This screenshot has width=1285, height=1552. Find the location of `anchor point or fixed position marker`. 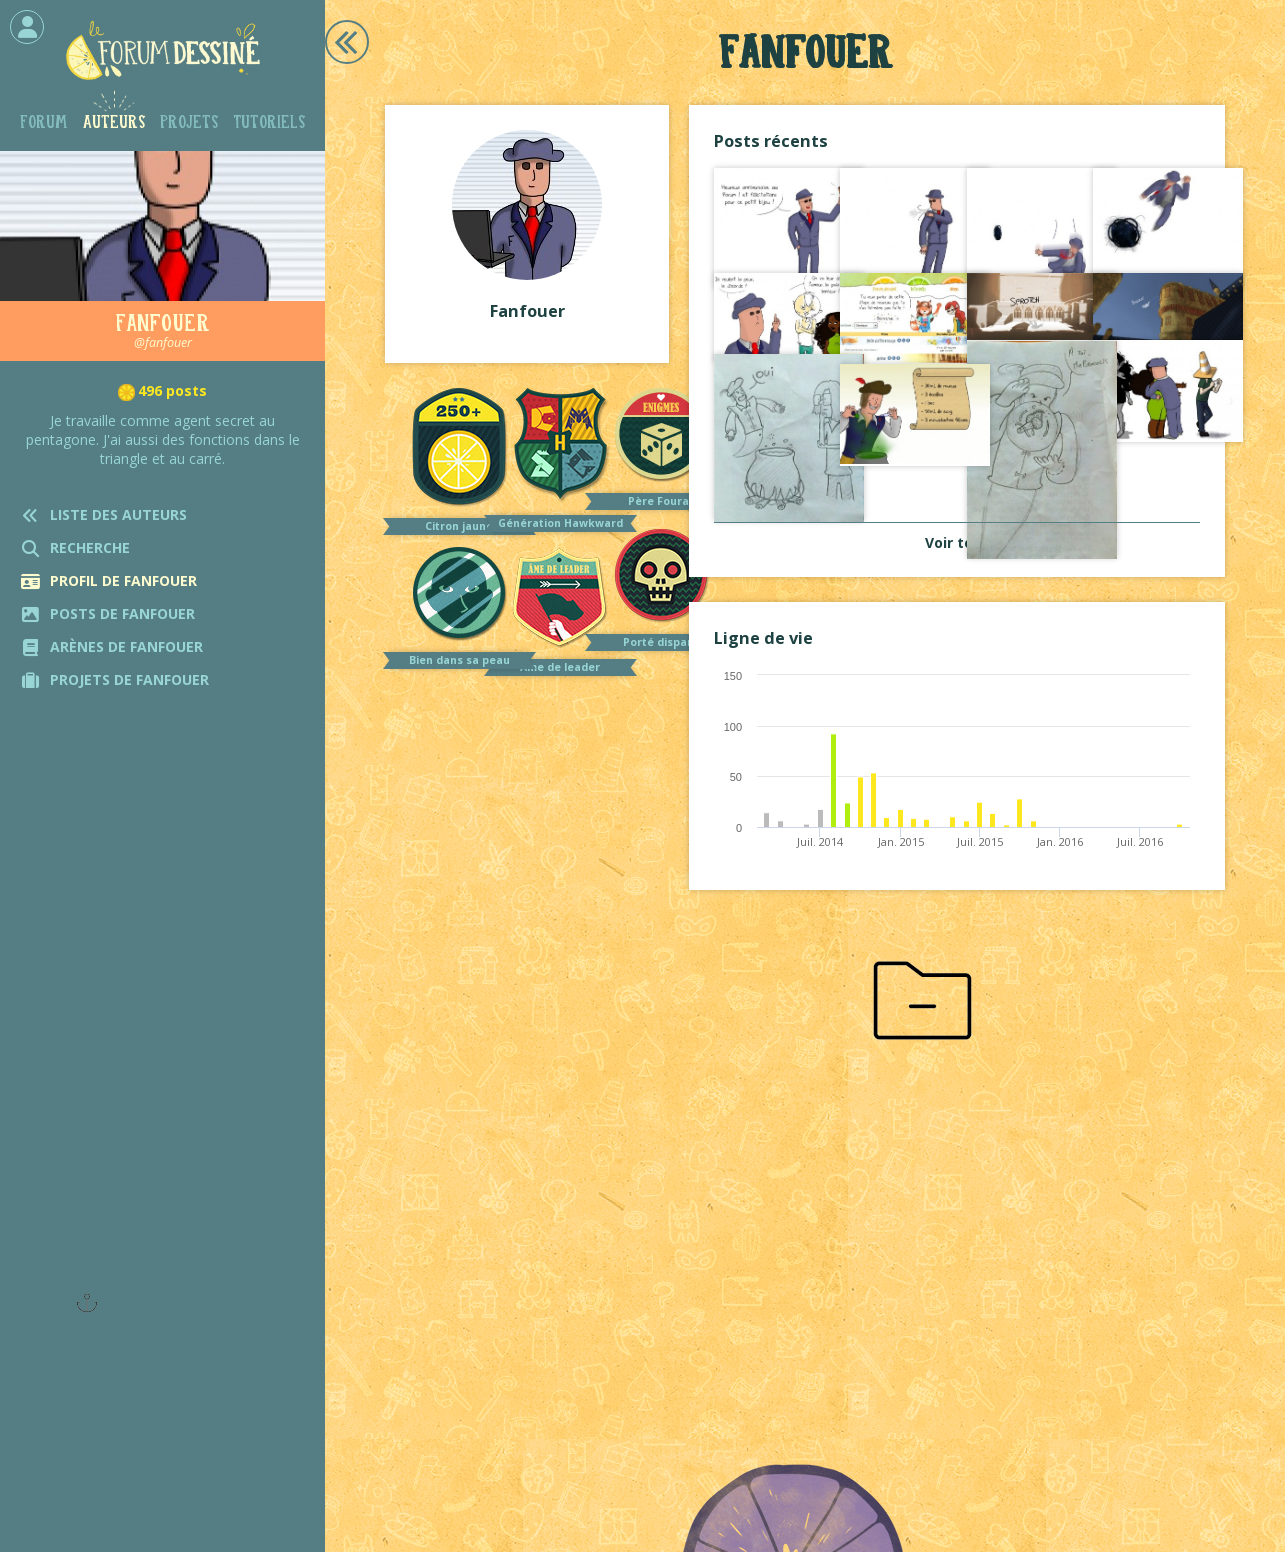

anchor point or fixed position marker is located at coordinates (87, 1303).